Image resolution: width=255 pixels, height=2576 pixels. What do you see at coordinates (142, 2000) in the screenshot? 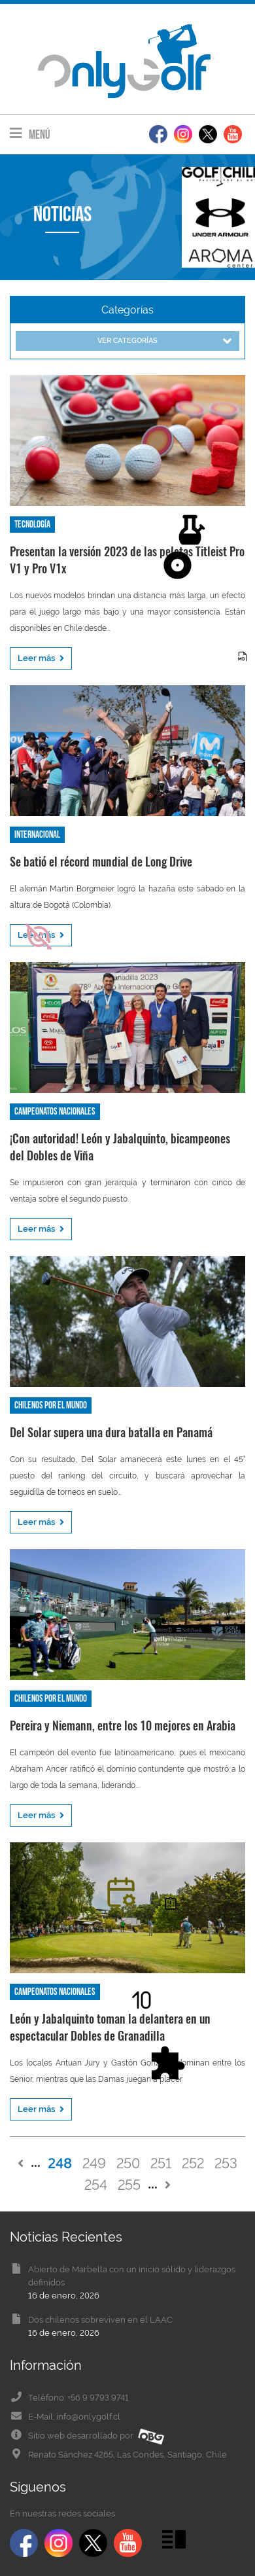
I see `indicates item number 10 in a list or sequence` at bounding box center [142, 2000].